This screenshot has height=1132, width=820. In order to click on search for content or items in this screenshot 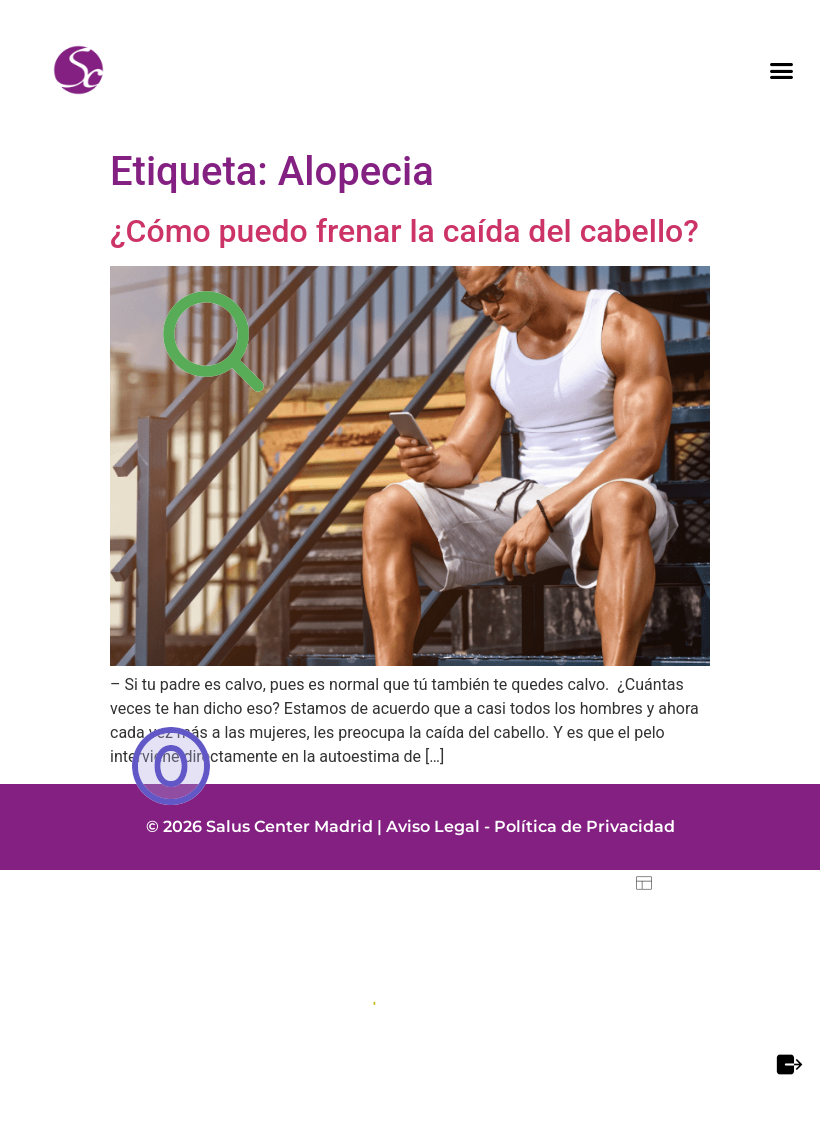, I will do `click(213, 341)`.